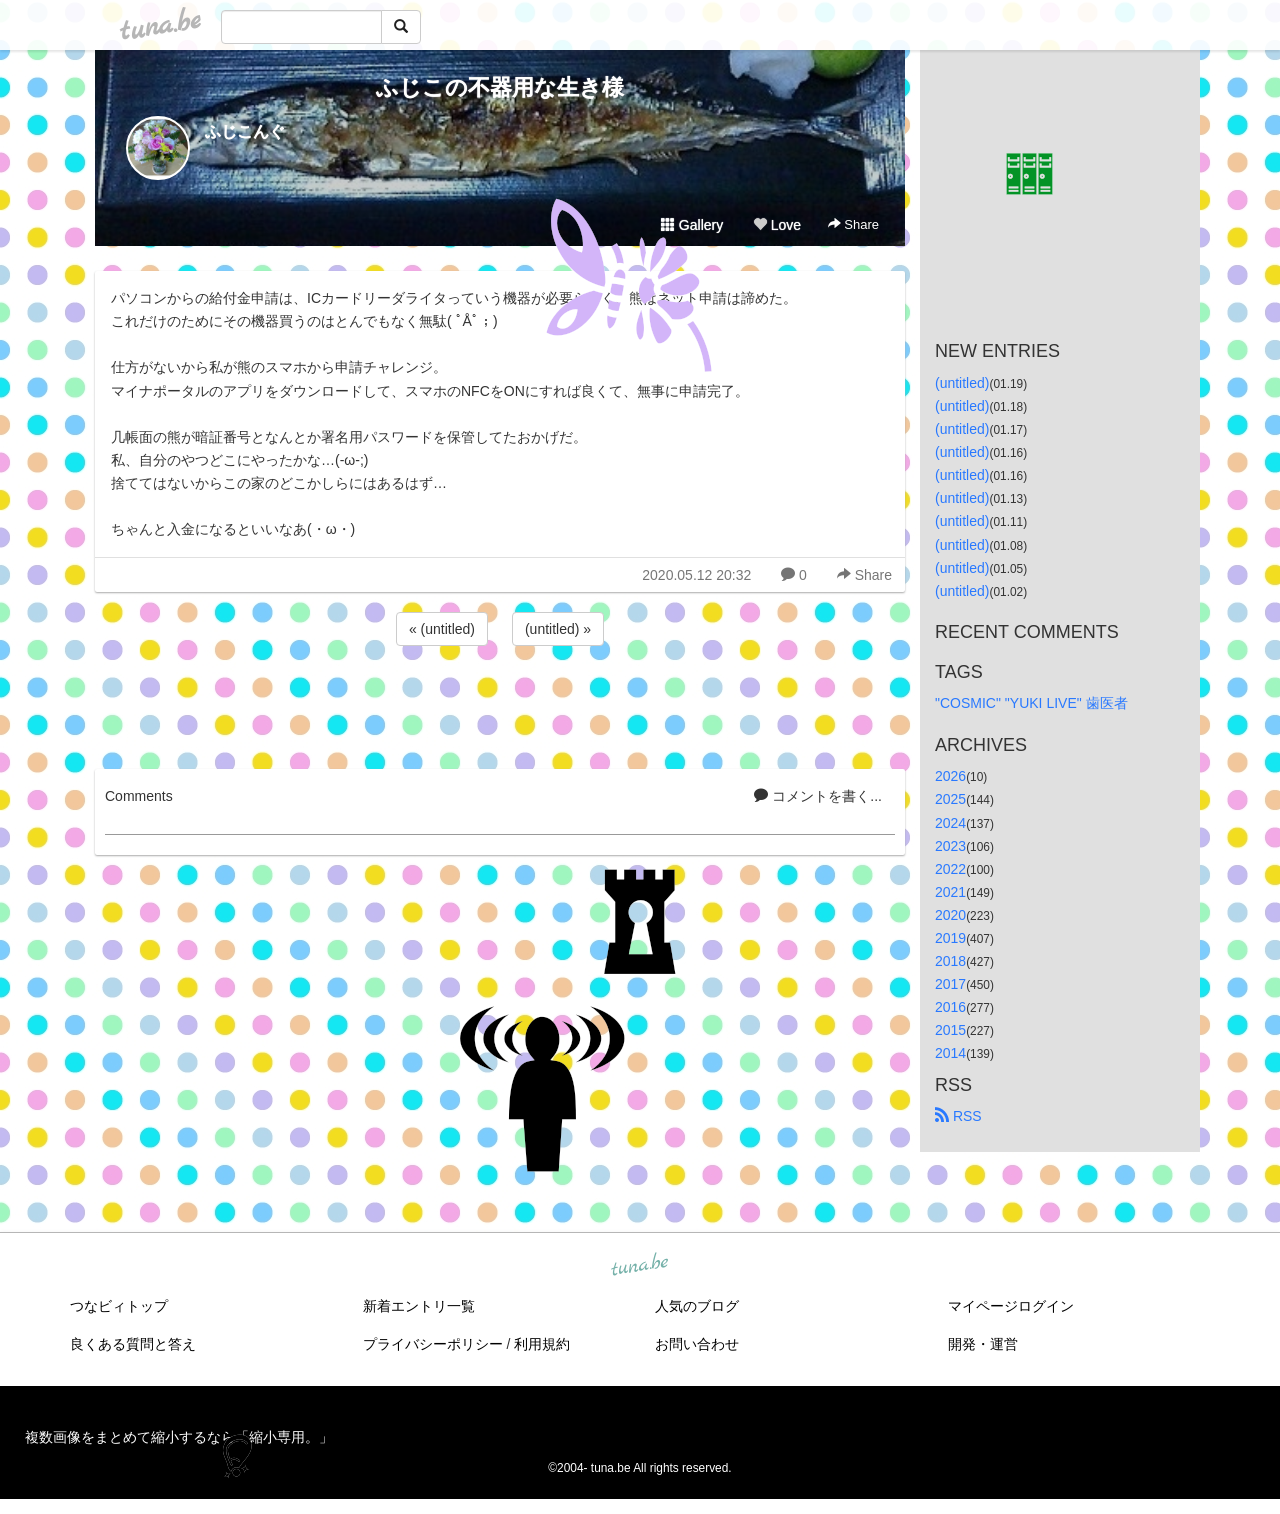 The height and width of the screenshot is (1514, 1280). What do you see at coordinates (1029, 171) in the screenshot?
I see `access storage lockers or compartments` at bounding box center [1029, 171].